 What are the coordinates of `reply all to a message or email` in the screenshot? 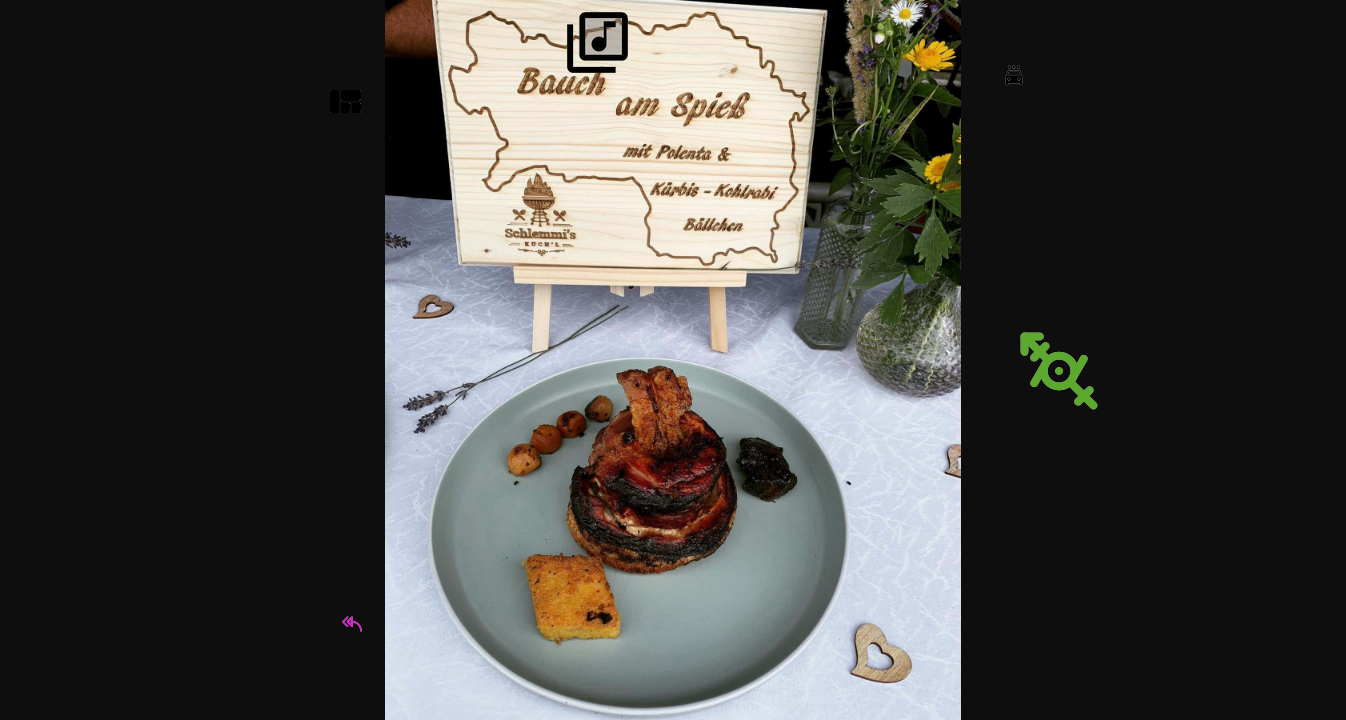 It's located at (352, 624).